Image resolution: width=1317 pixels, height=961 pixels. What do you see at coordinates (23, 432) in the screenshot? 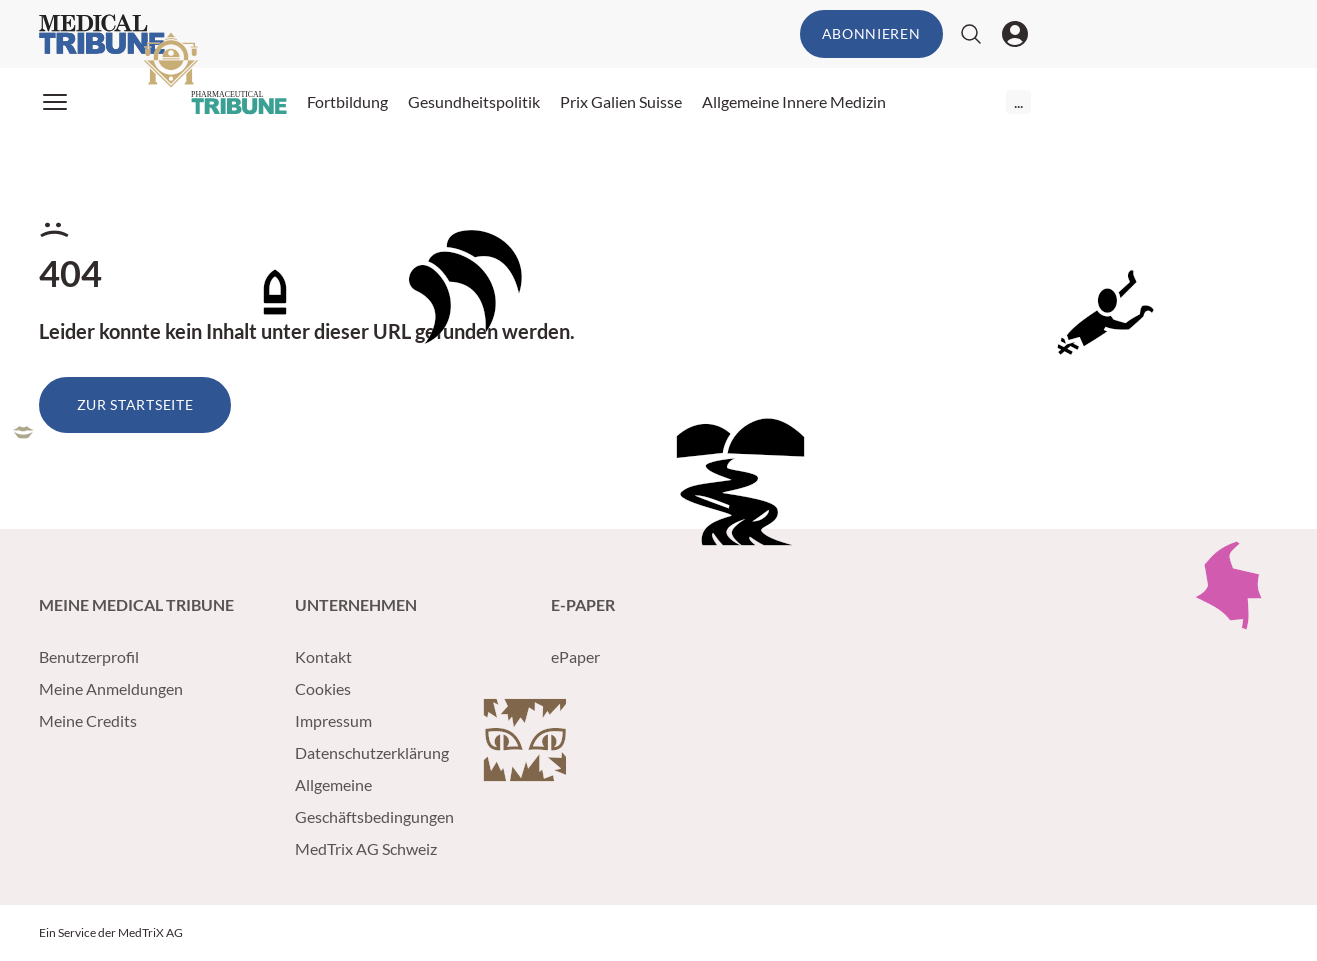
I see `access voice or speech features` at bounding box center [23, 432].